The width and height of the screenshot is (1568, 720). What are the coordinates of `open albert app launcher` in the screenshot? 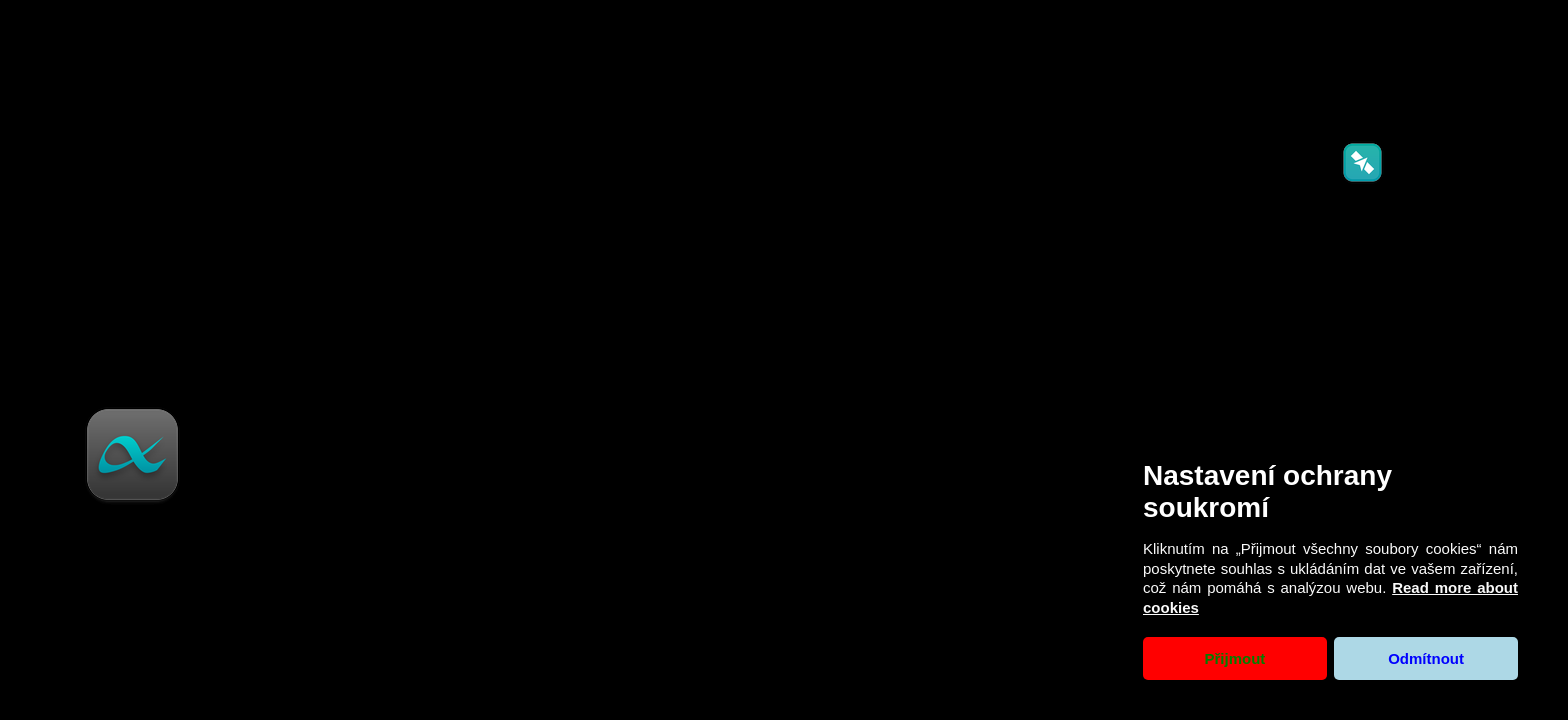 It's located at (132, 454).